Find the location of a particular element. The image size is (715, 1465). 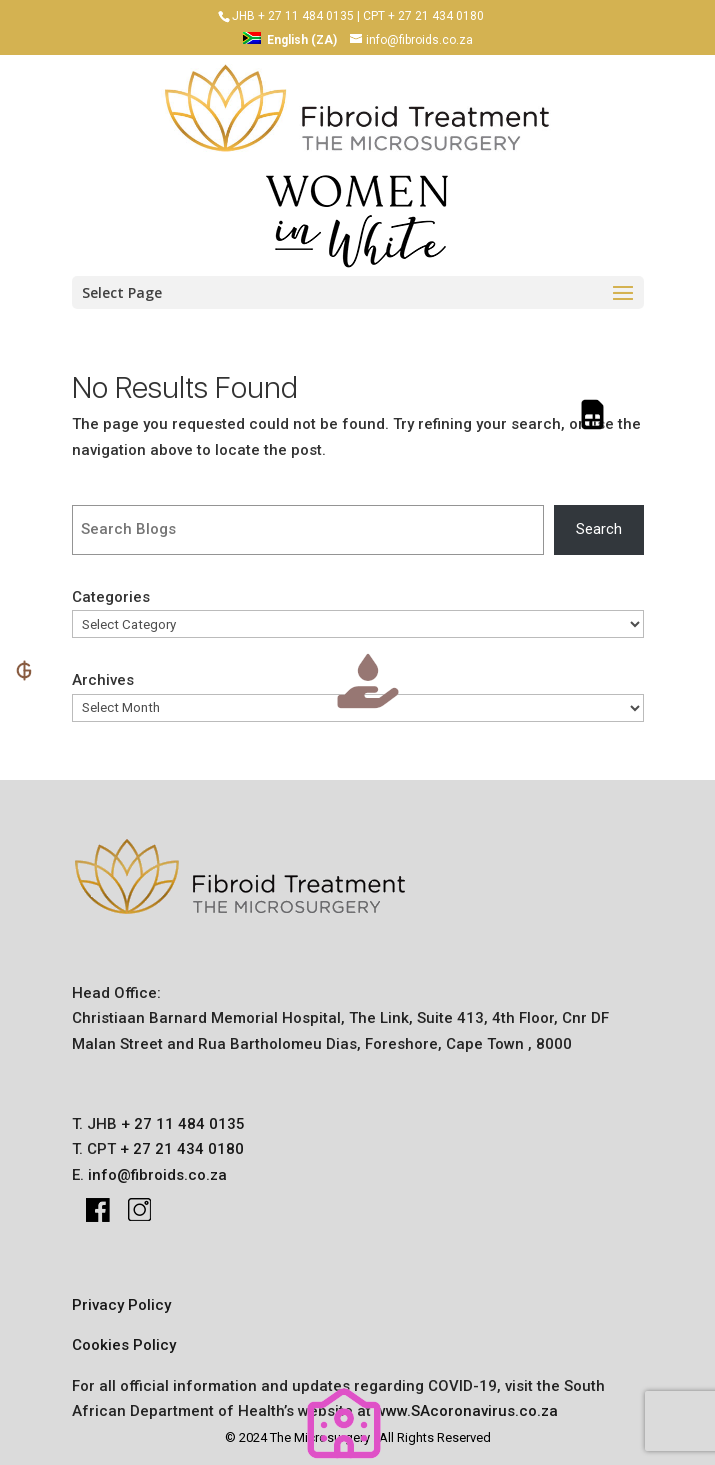

manage sim card settings is located at coordinates (592, 414).